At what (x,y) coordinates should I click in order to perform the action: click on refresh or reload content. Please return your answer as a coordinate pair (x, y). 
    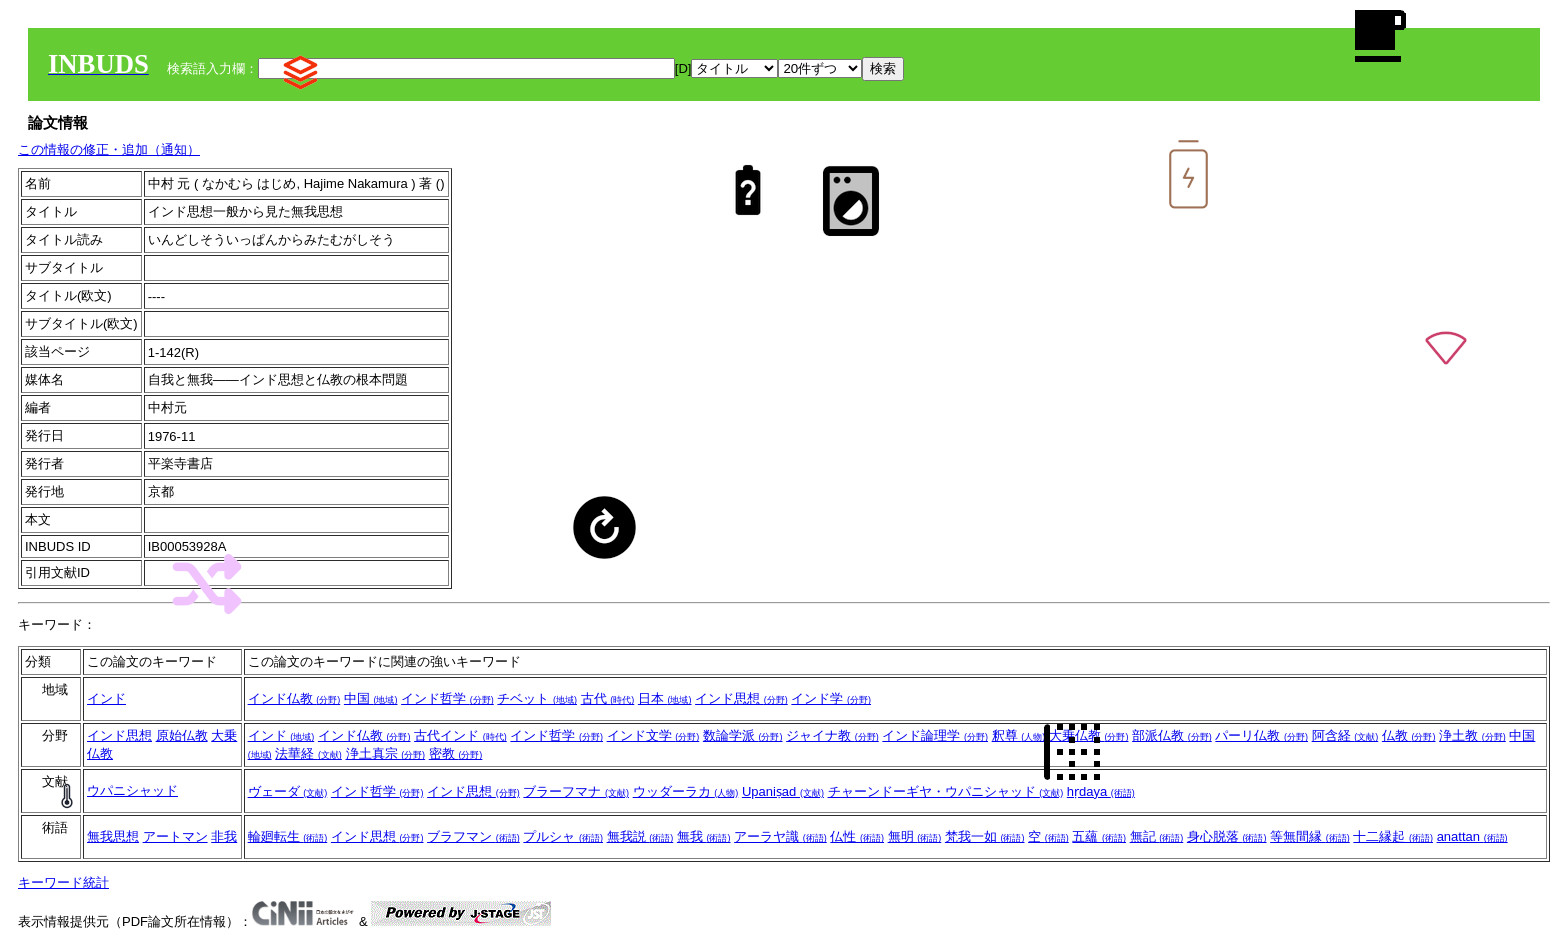
    Looking at the image, I should click on (604, 527).